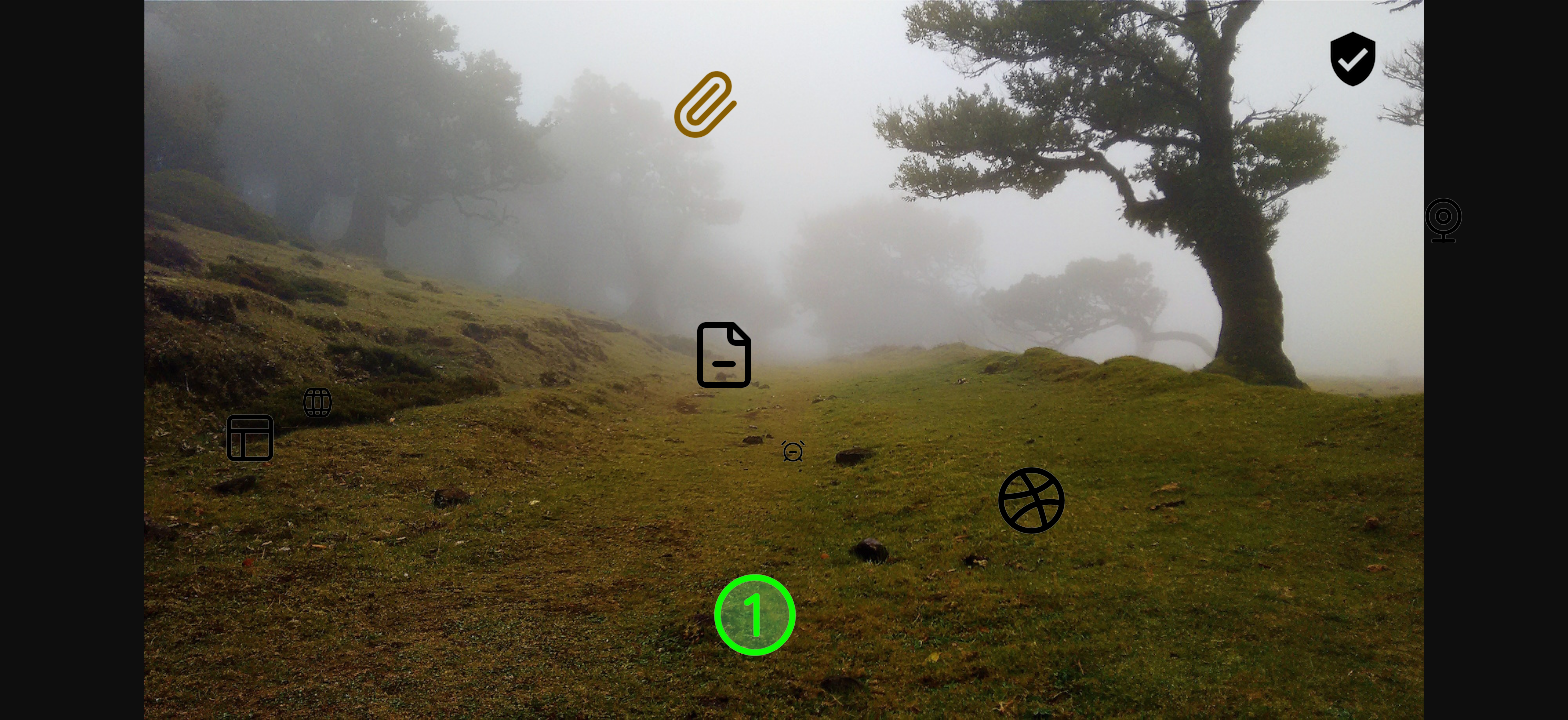 This screenshot has width=1568, height=720. I want to click on indicates a verified or trusted user account, so click(1353, 59).